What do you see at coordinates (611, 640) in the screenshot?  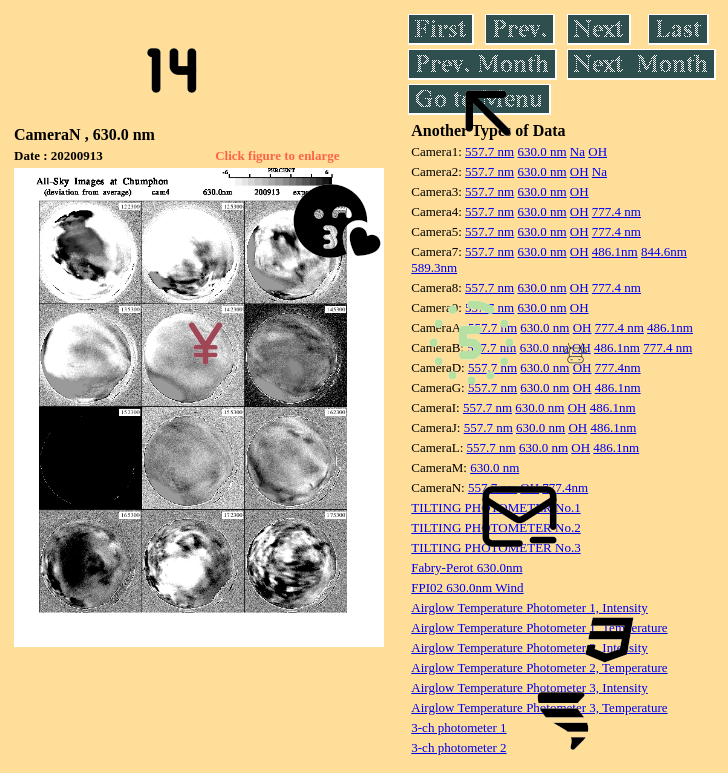 I see `css3 logo` at bounding box center [611, 640].